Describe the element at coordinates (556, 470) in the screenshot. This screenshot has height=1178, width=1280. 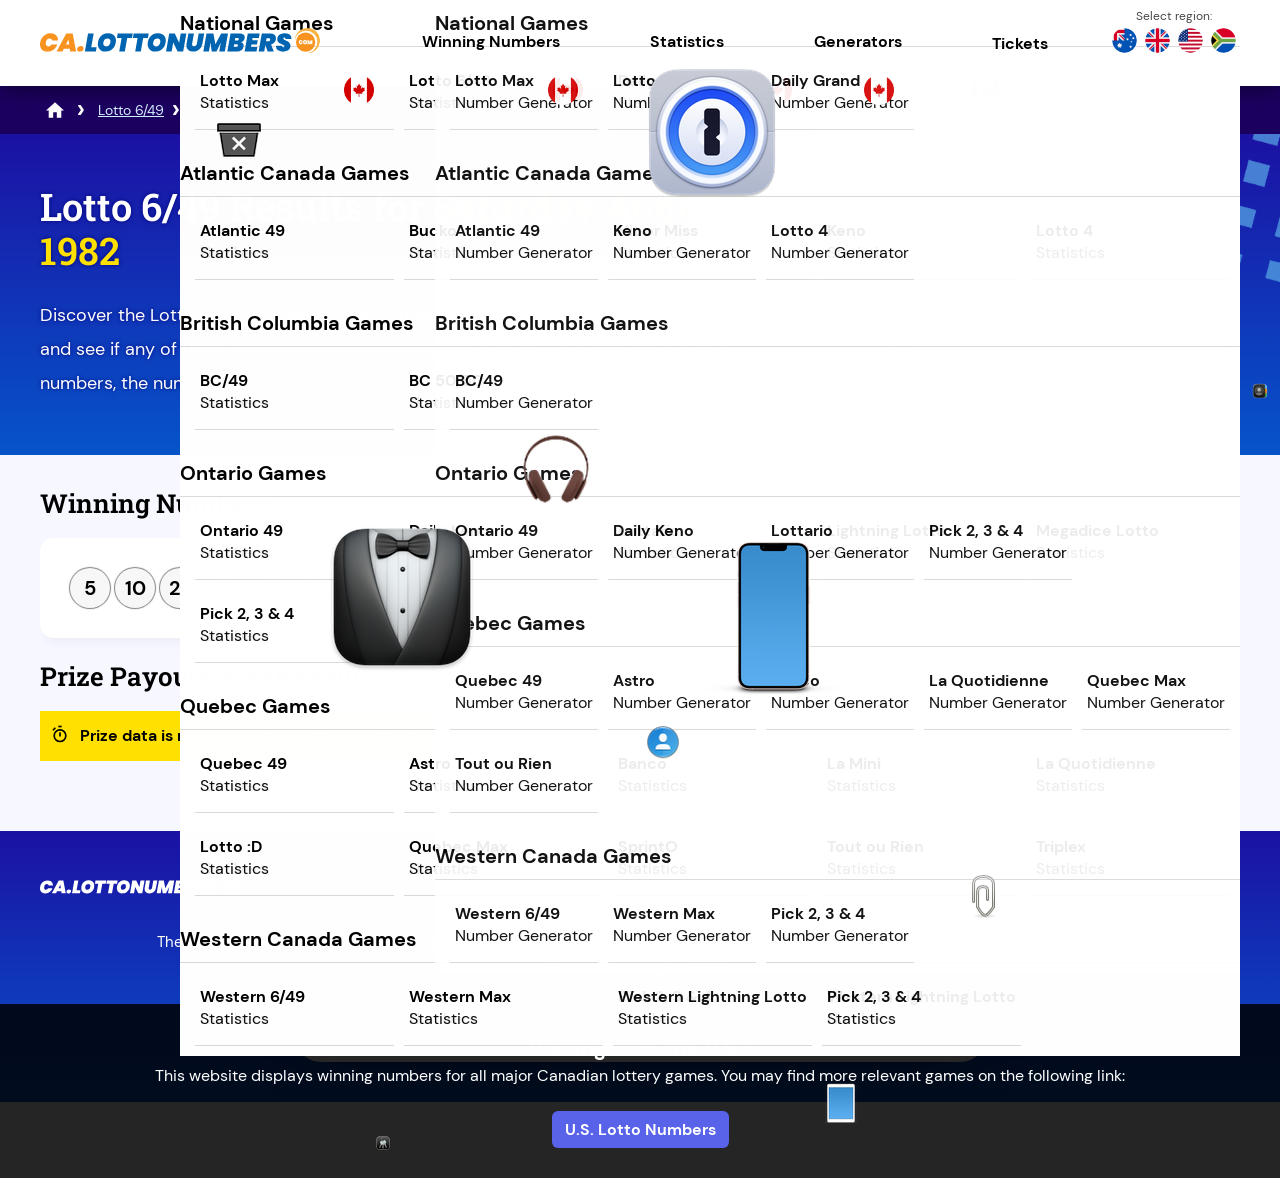
I see `connect bluetooth headphones` at that location.